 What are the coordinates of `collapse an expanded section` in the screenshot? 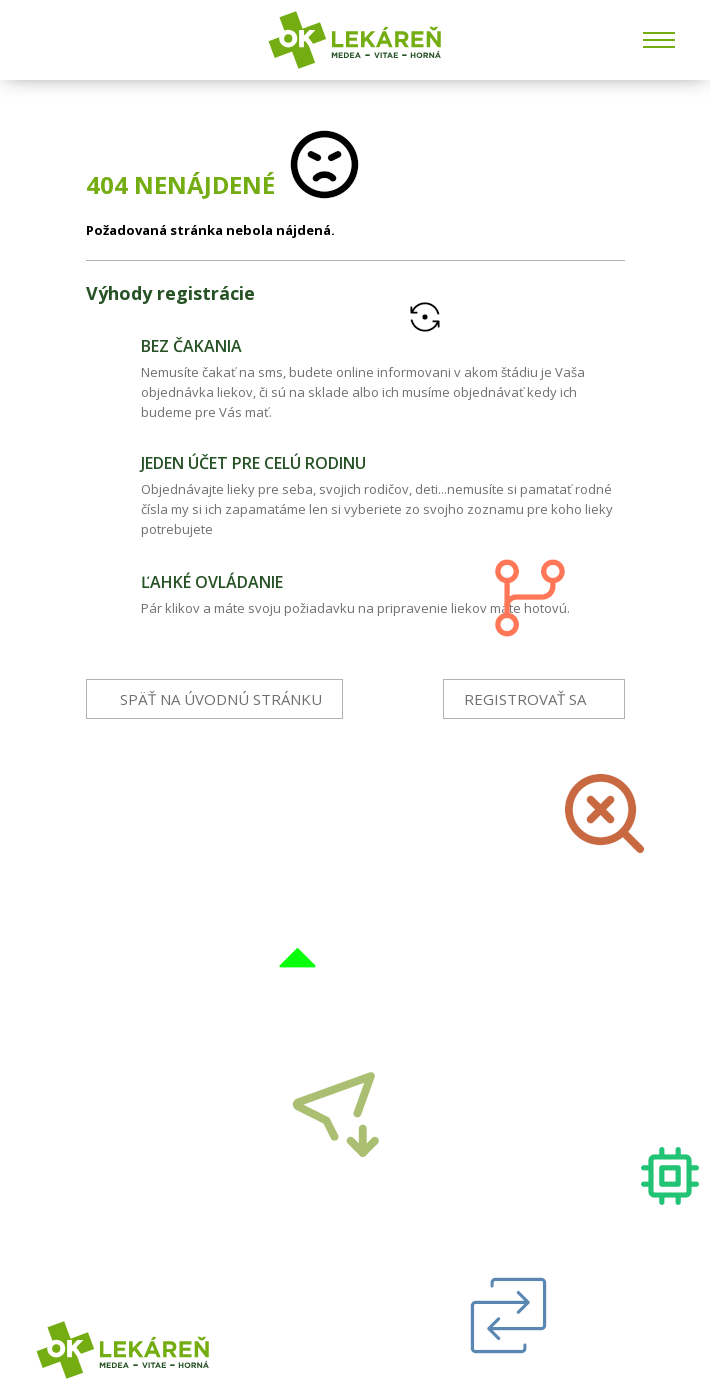 It's located at (297, 957).